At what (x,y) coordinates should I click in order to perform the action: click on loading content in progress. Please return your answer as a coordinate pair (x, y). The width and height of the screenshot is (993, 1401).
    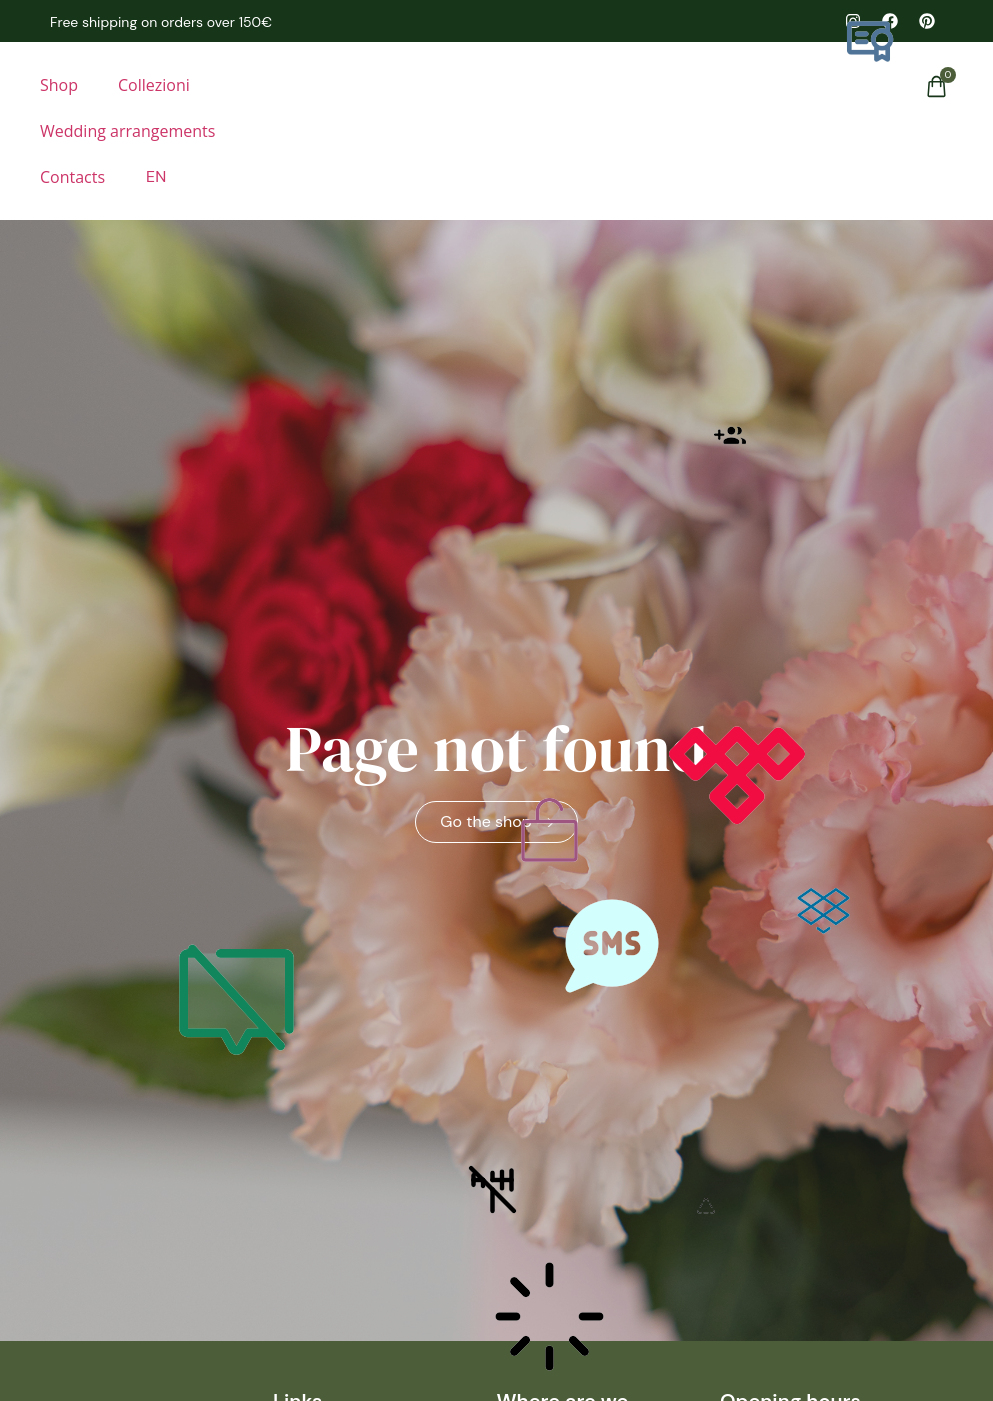
    Looking at the image, I should click on (549, 1316).